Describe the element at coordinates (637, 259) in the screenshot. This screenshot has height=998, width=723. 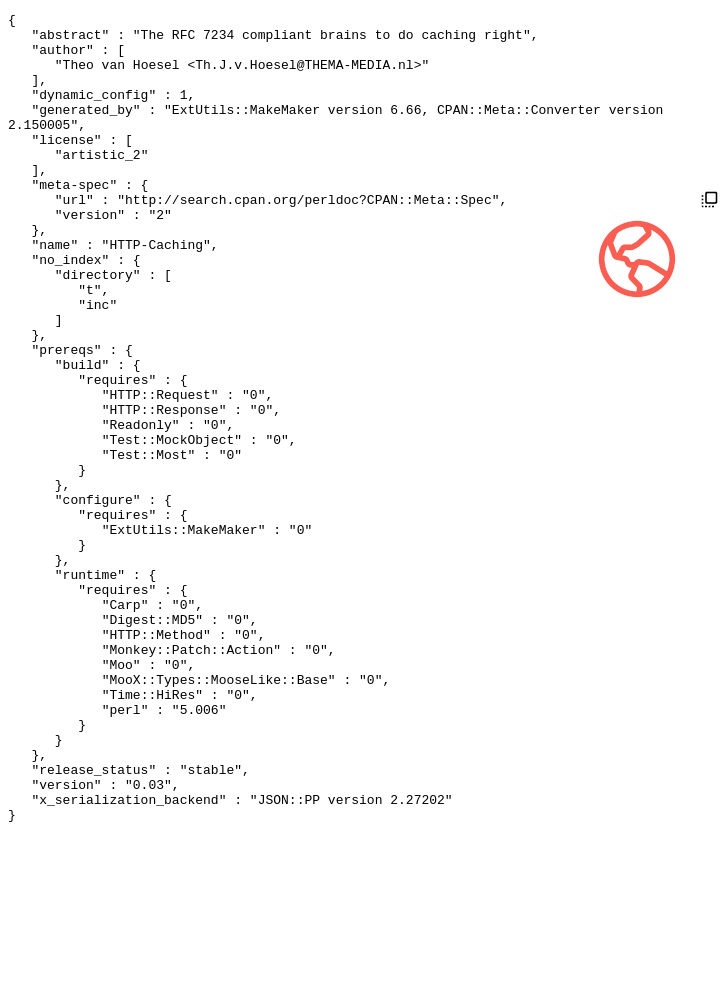
I see `switch to western hemisphere region` at that location.